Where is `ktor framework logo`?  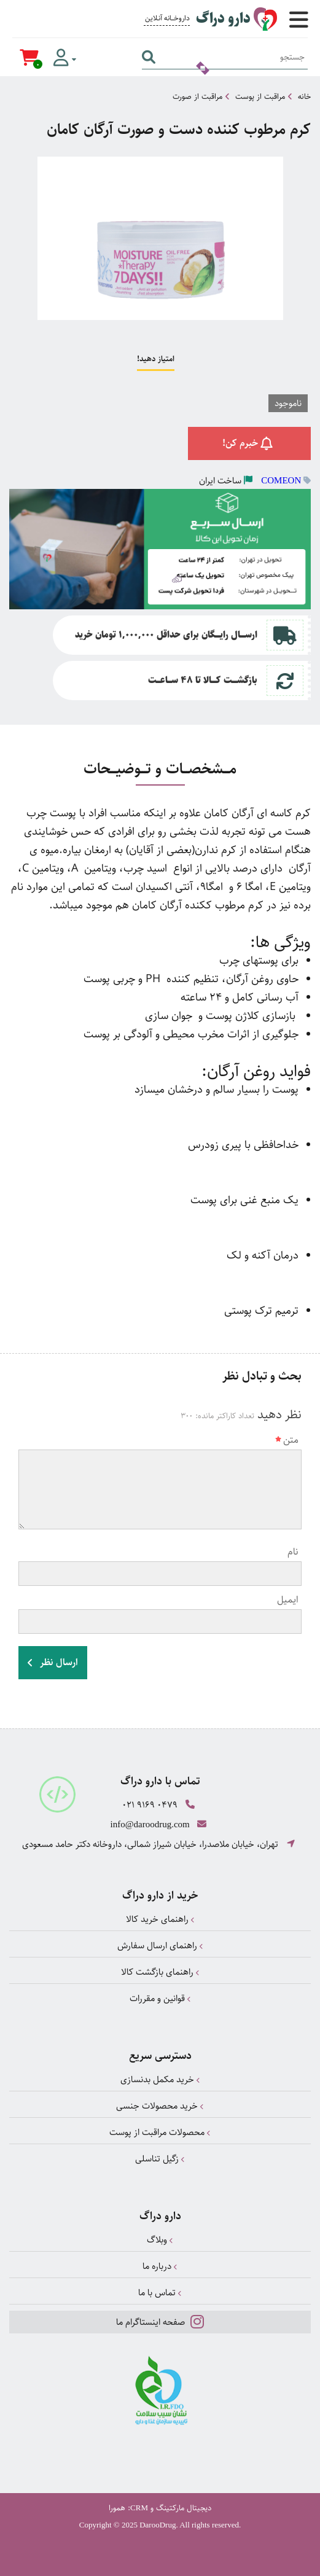
ktor framework logo is located at coordinates (203, 68).